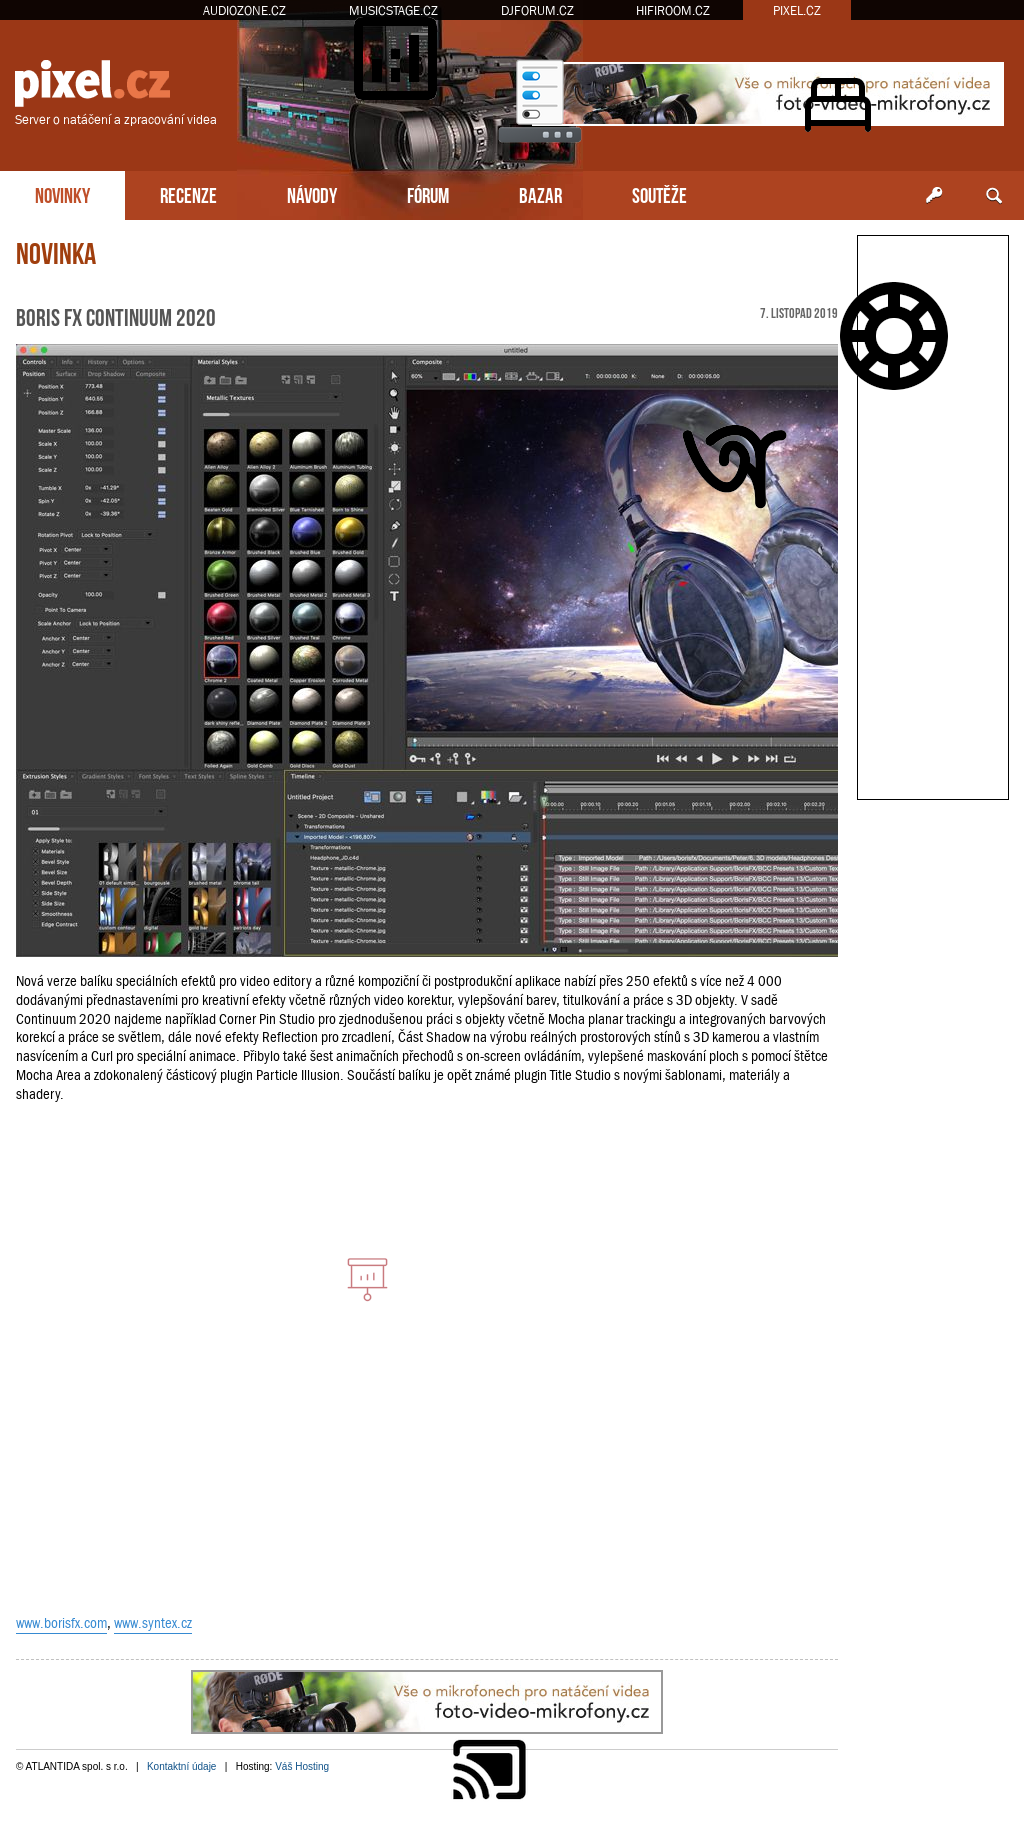  I want to click on access settings or preferences, so click(540, 101).